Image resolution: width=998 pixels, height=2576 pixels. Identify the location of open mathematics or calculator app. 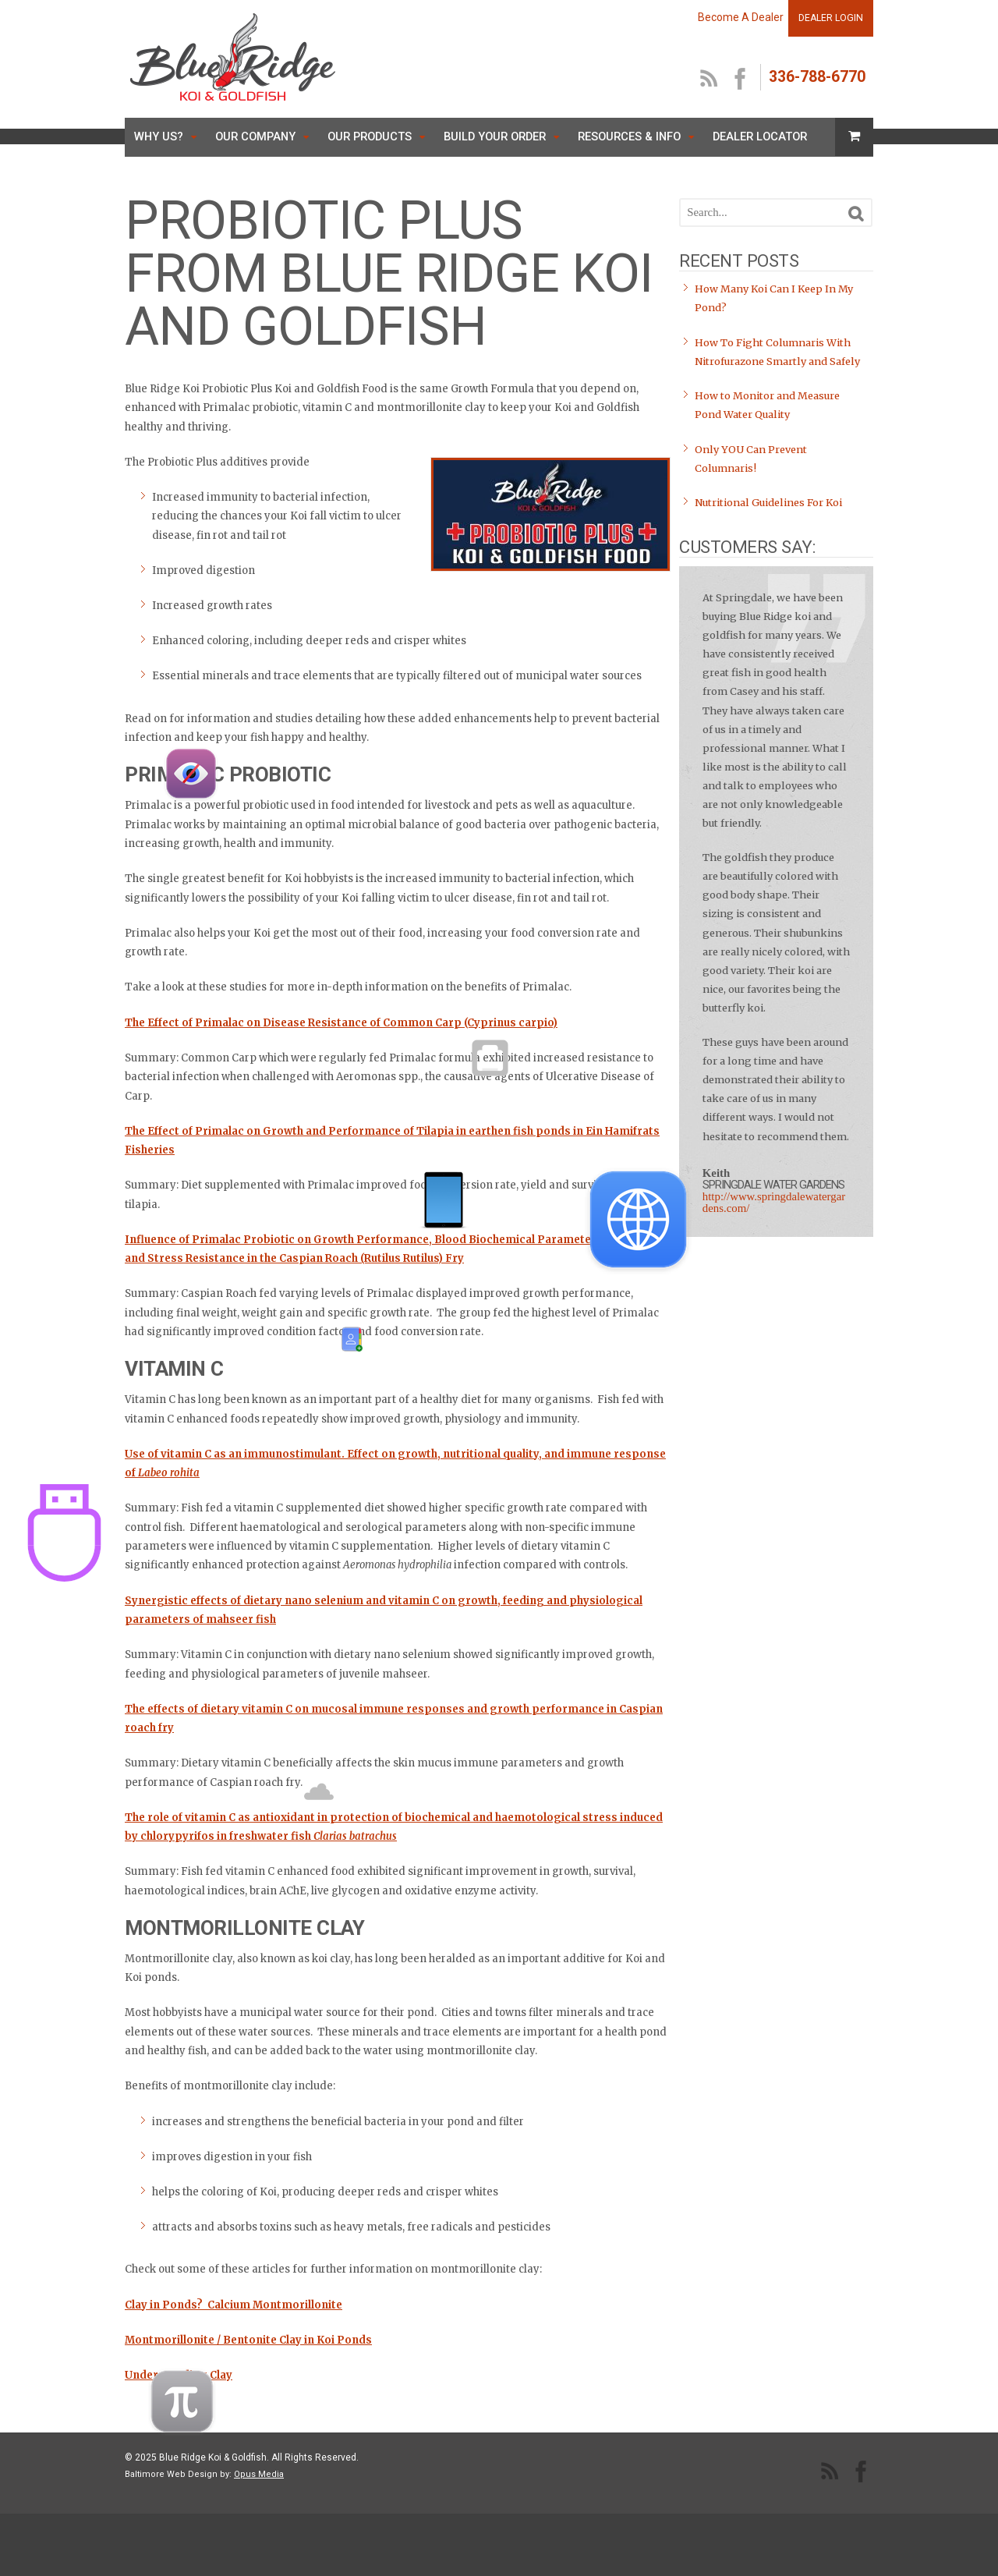
(182, 2402).